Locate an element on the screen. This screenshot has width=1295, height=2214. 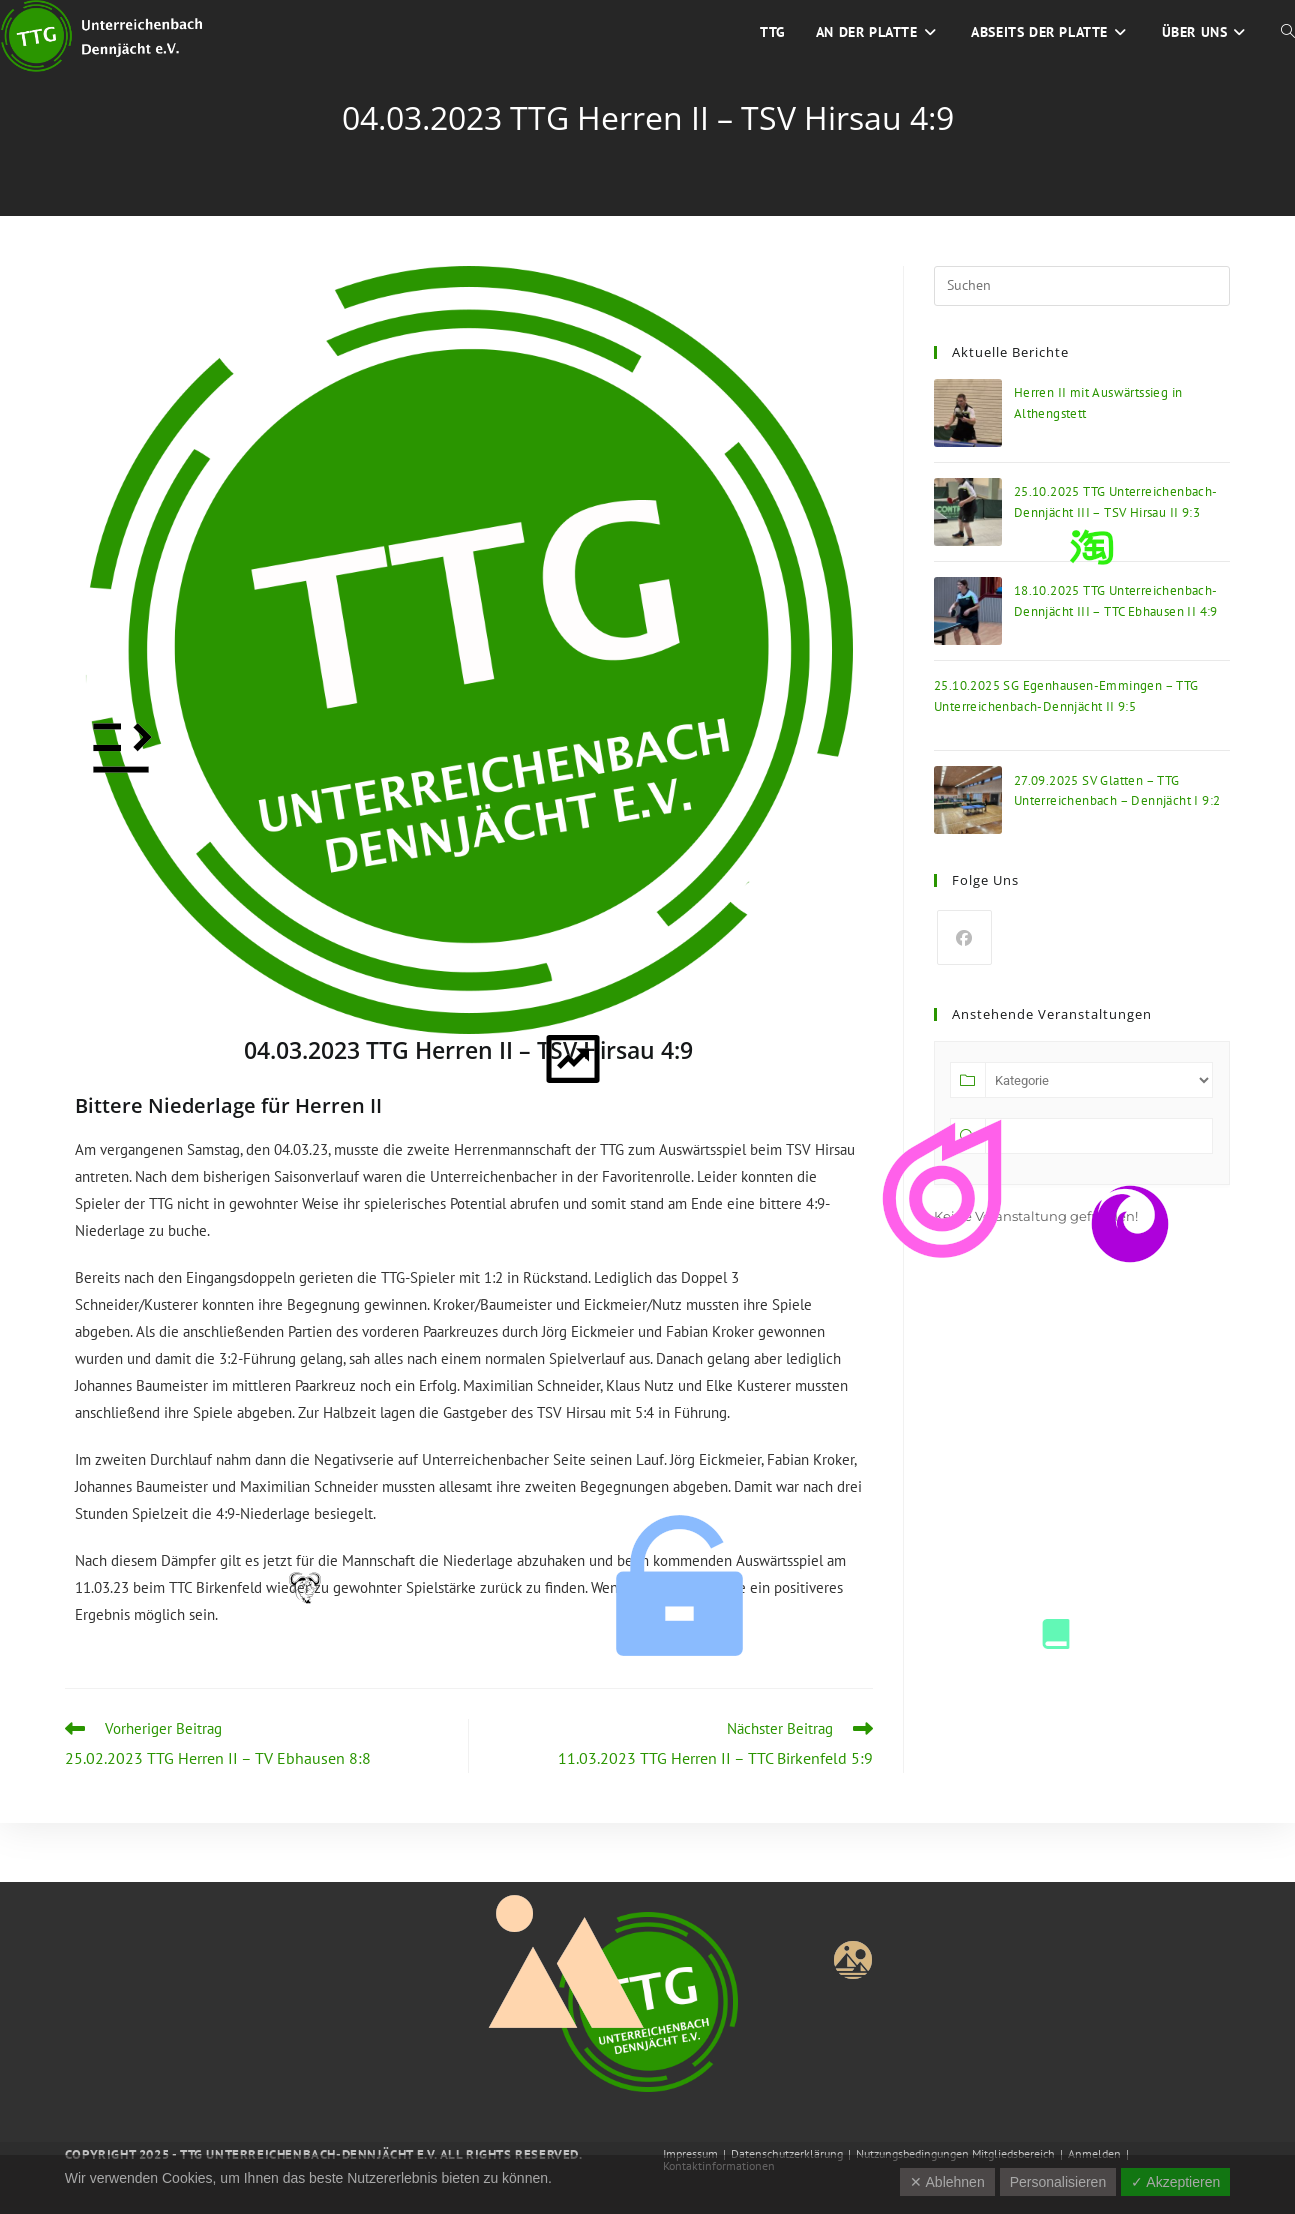
unlock a secured item or account is located at coordinates (679, 1585).